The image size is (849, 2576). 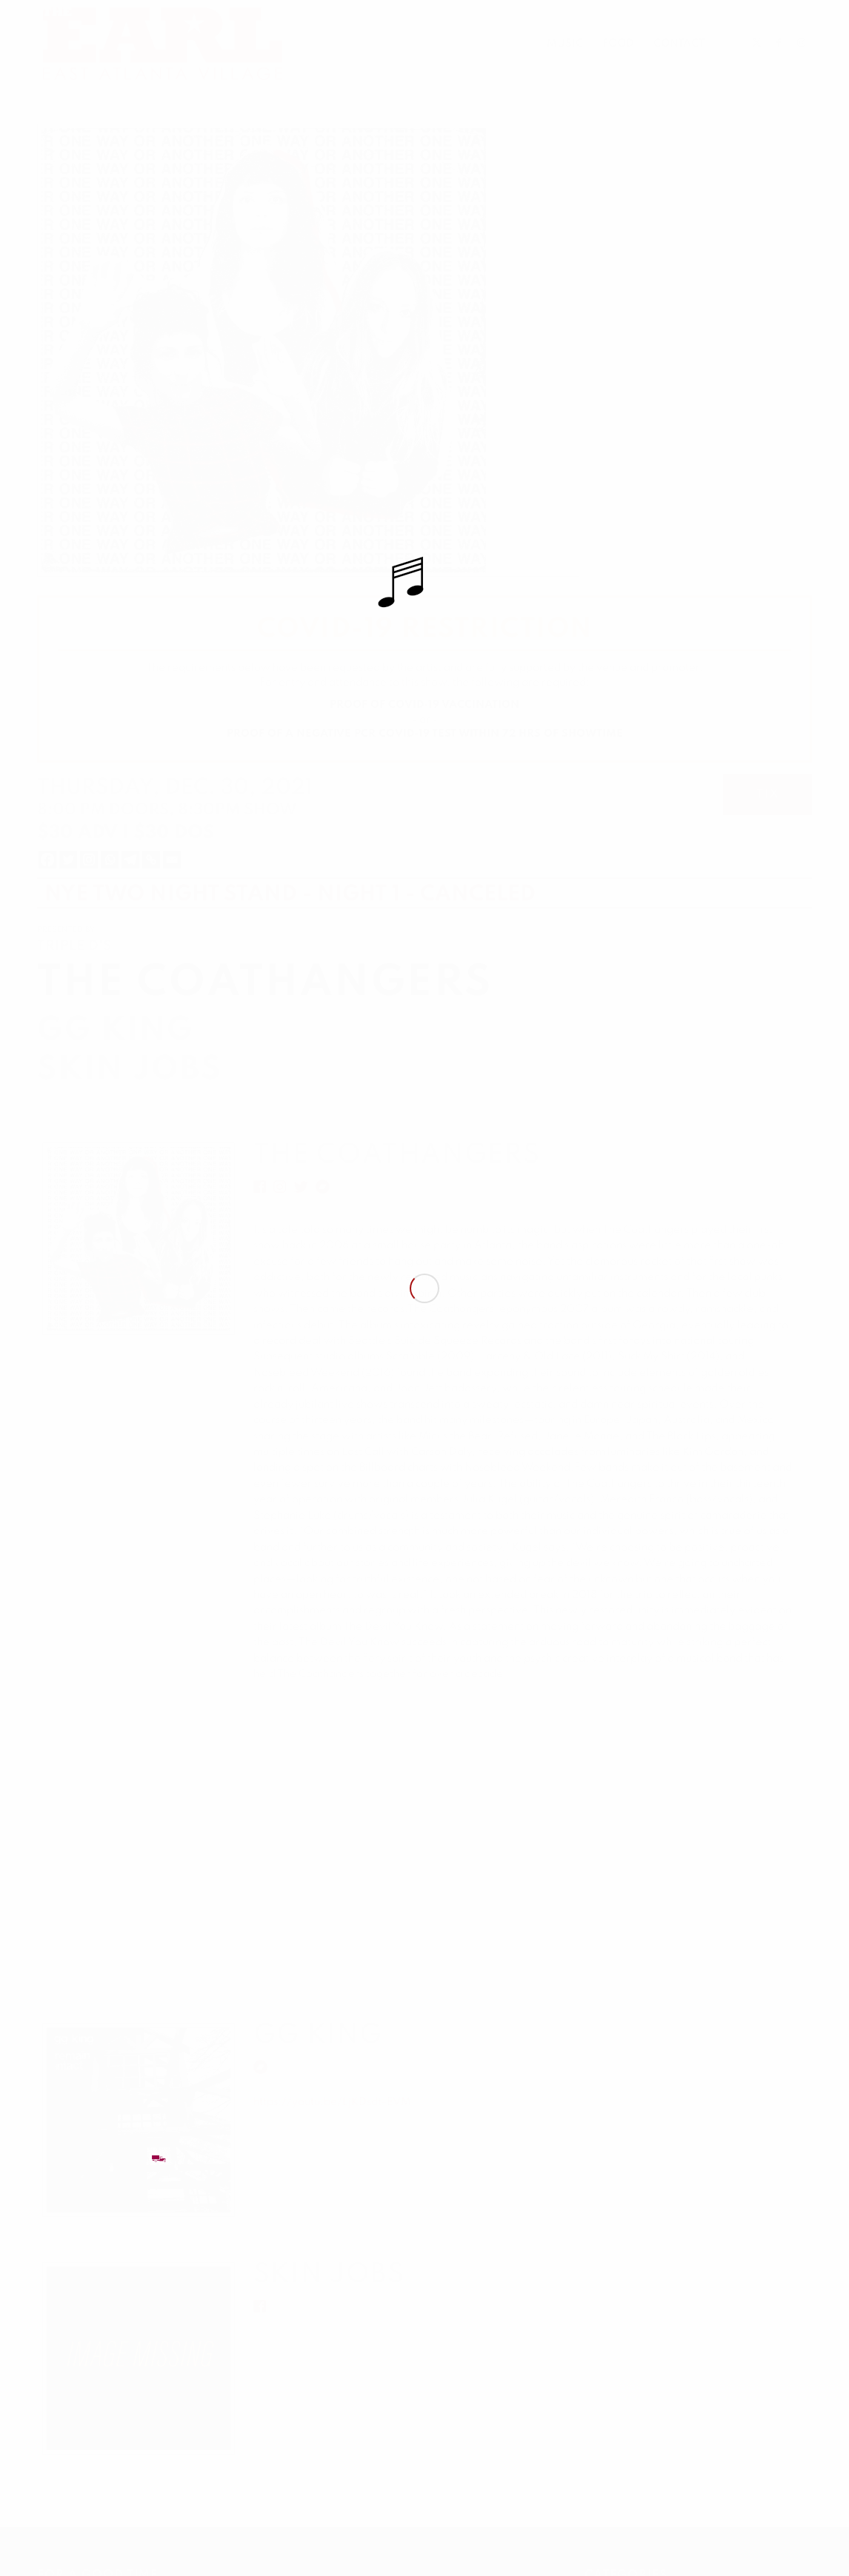 What do you see at coordinates (159, 2158) in the screenshot?
I see `indicates freight or cargo delivery` at bounding box center [159, 2158].